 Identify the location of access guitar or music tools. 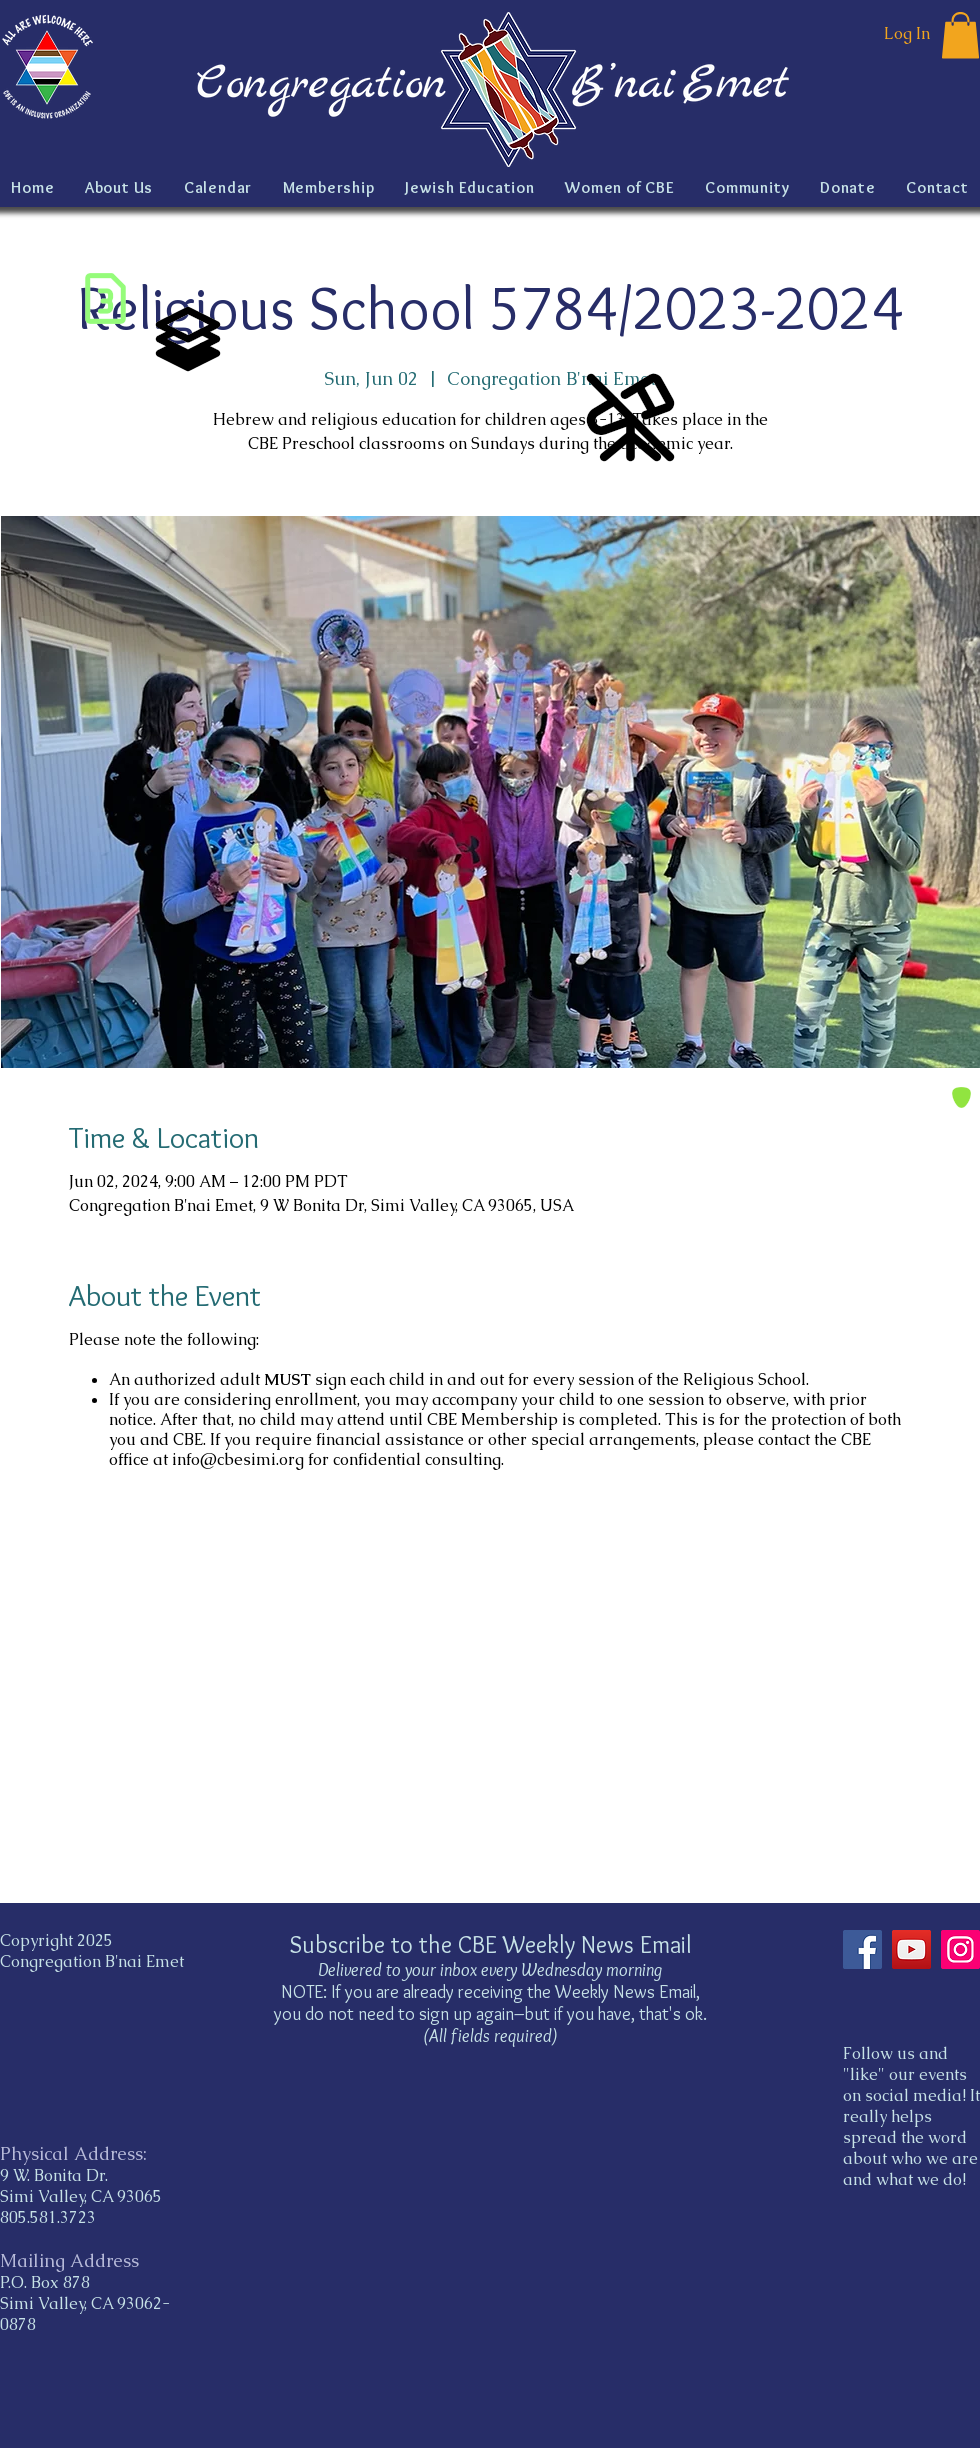
(961, 1097).